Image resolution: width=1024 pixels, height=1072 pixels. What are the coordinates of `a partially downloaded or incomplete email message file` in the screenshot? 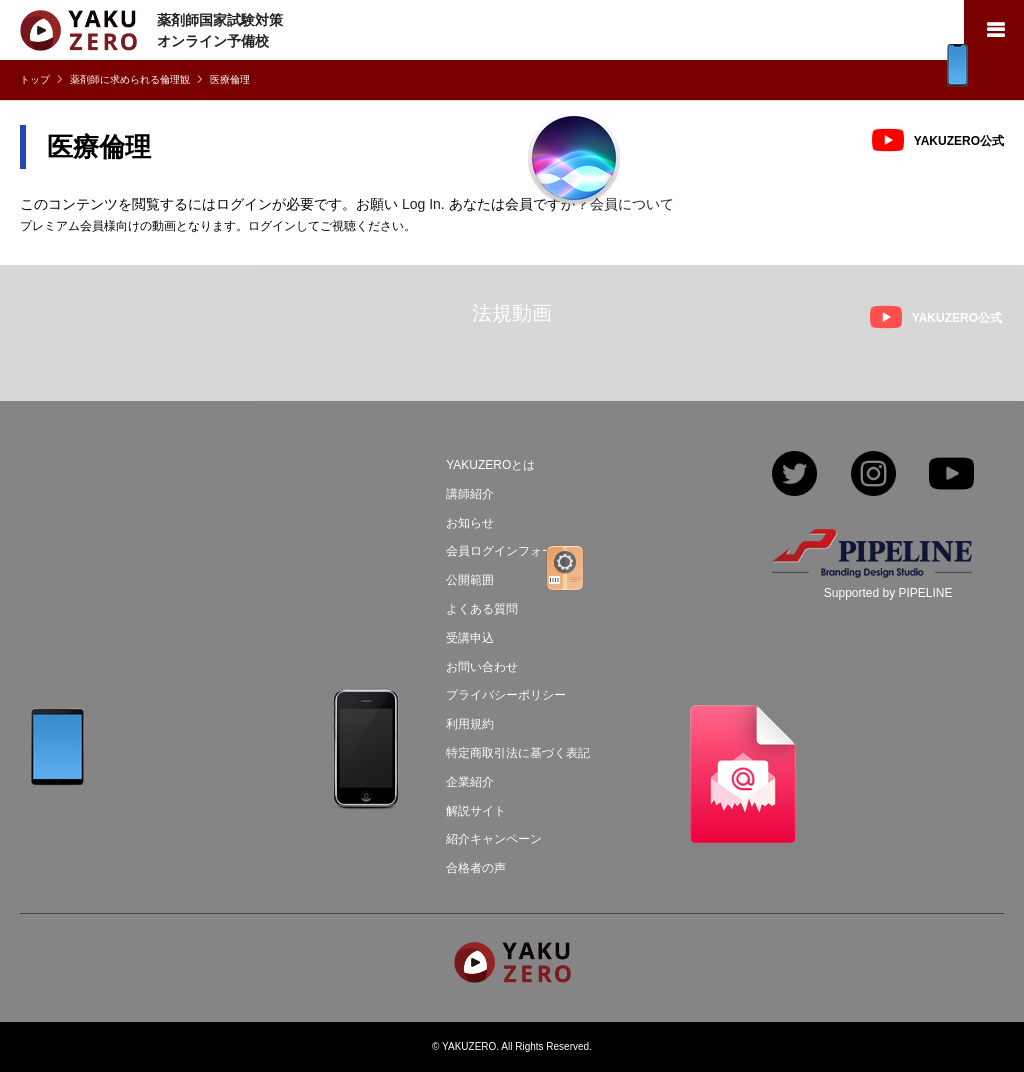 It's located at (743, 777).